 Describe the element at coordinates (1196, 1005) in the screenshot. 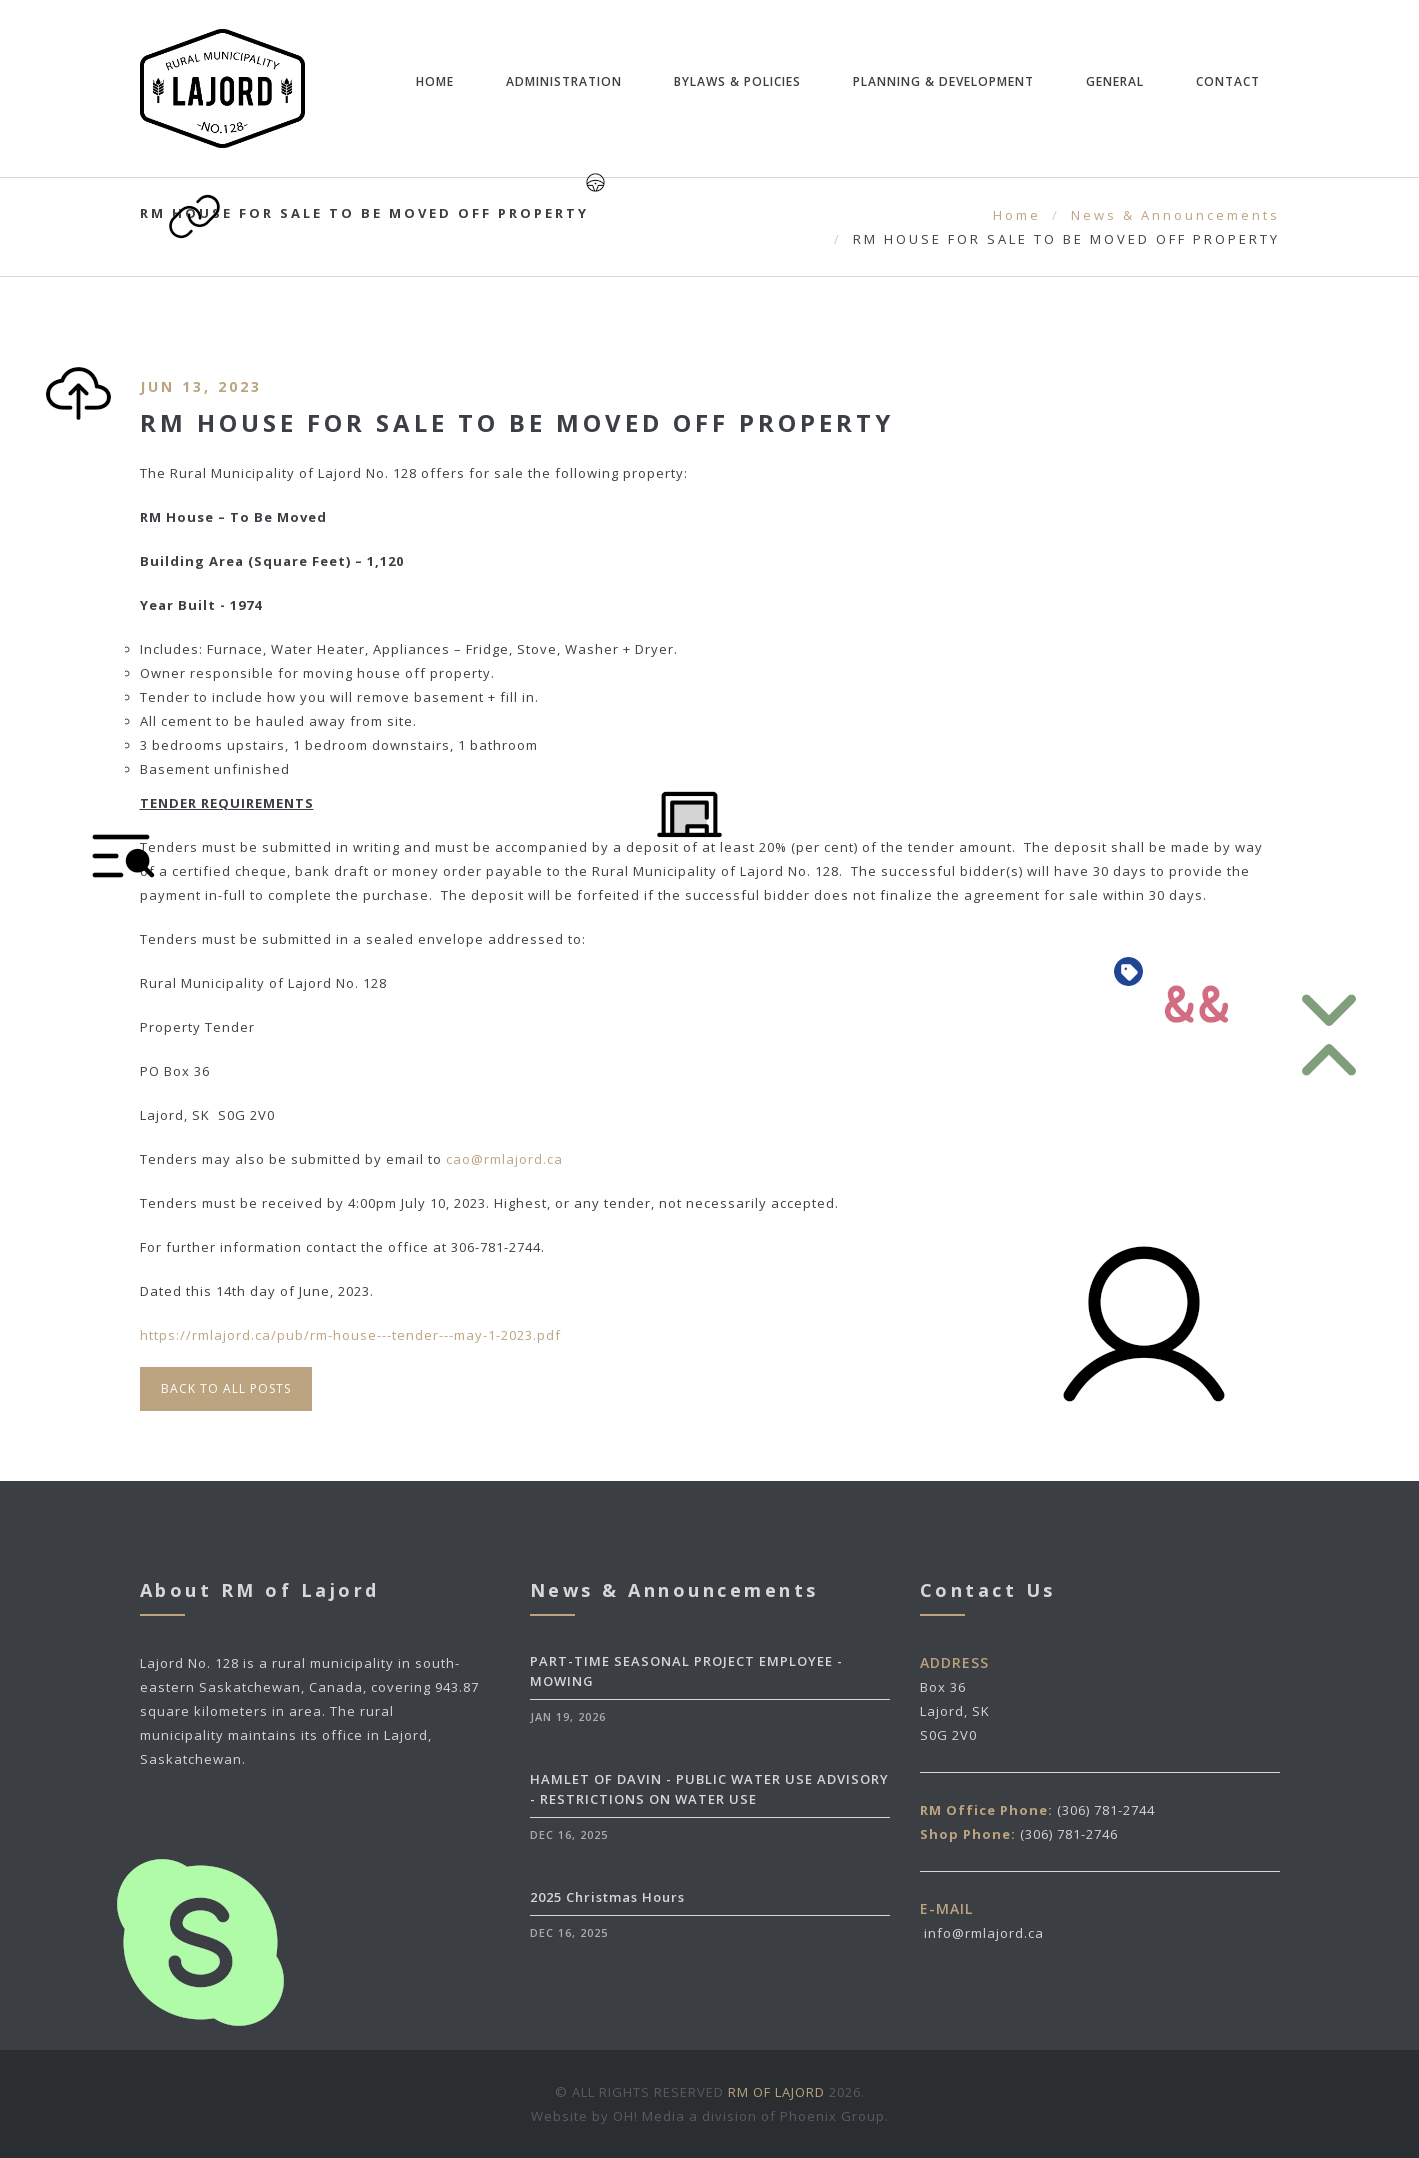

I see `insert special characters or symbols` at that location.